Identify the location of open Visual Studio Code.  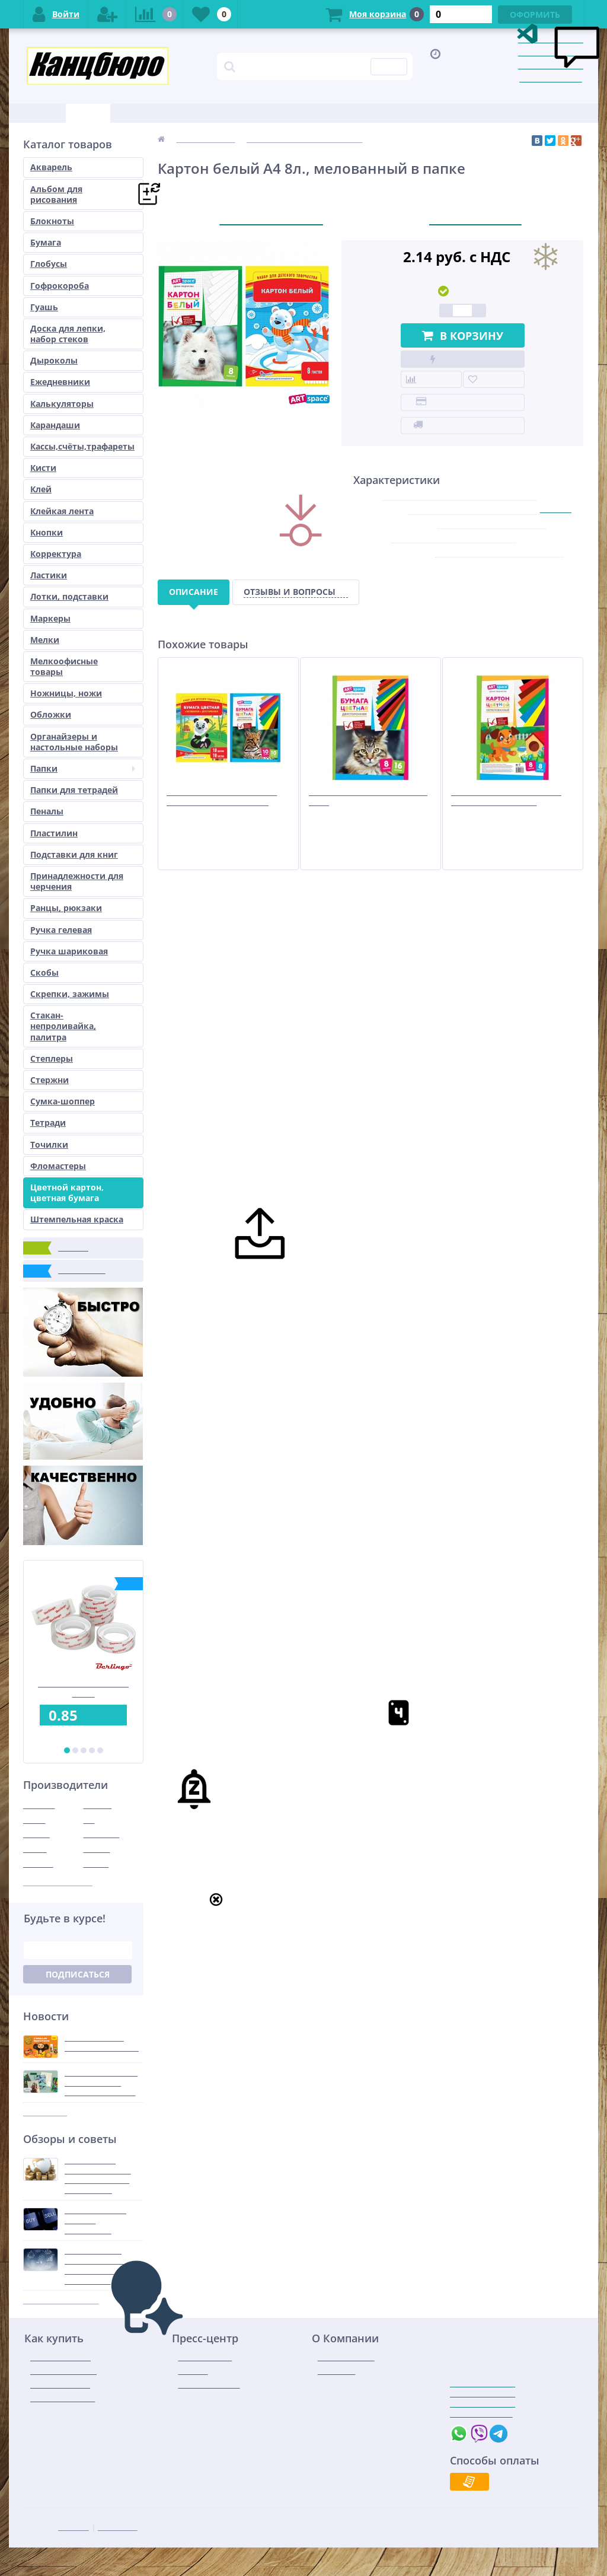
(528, 34).